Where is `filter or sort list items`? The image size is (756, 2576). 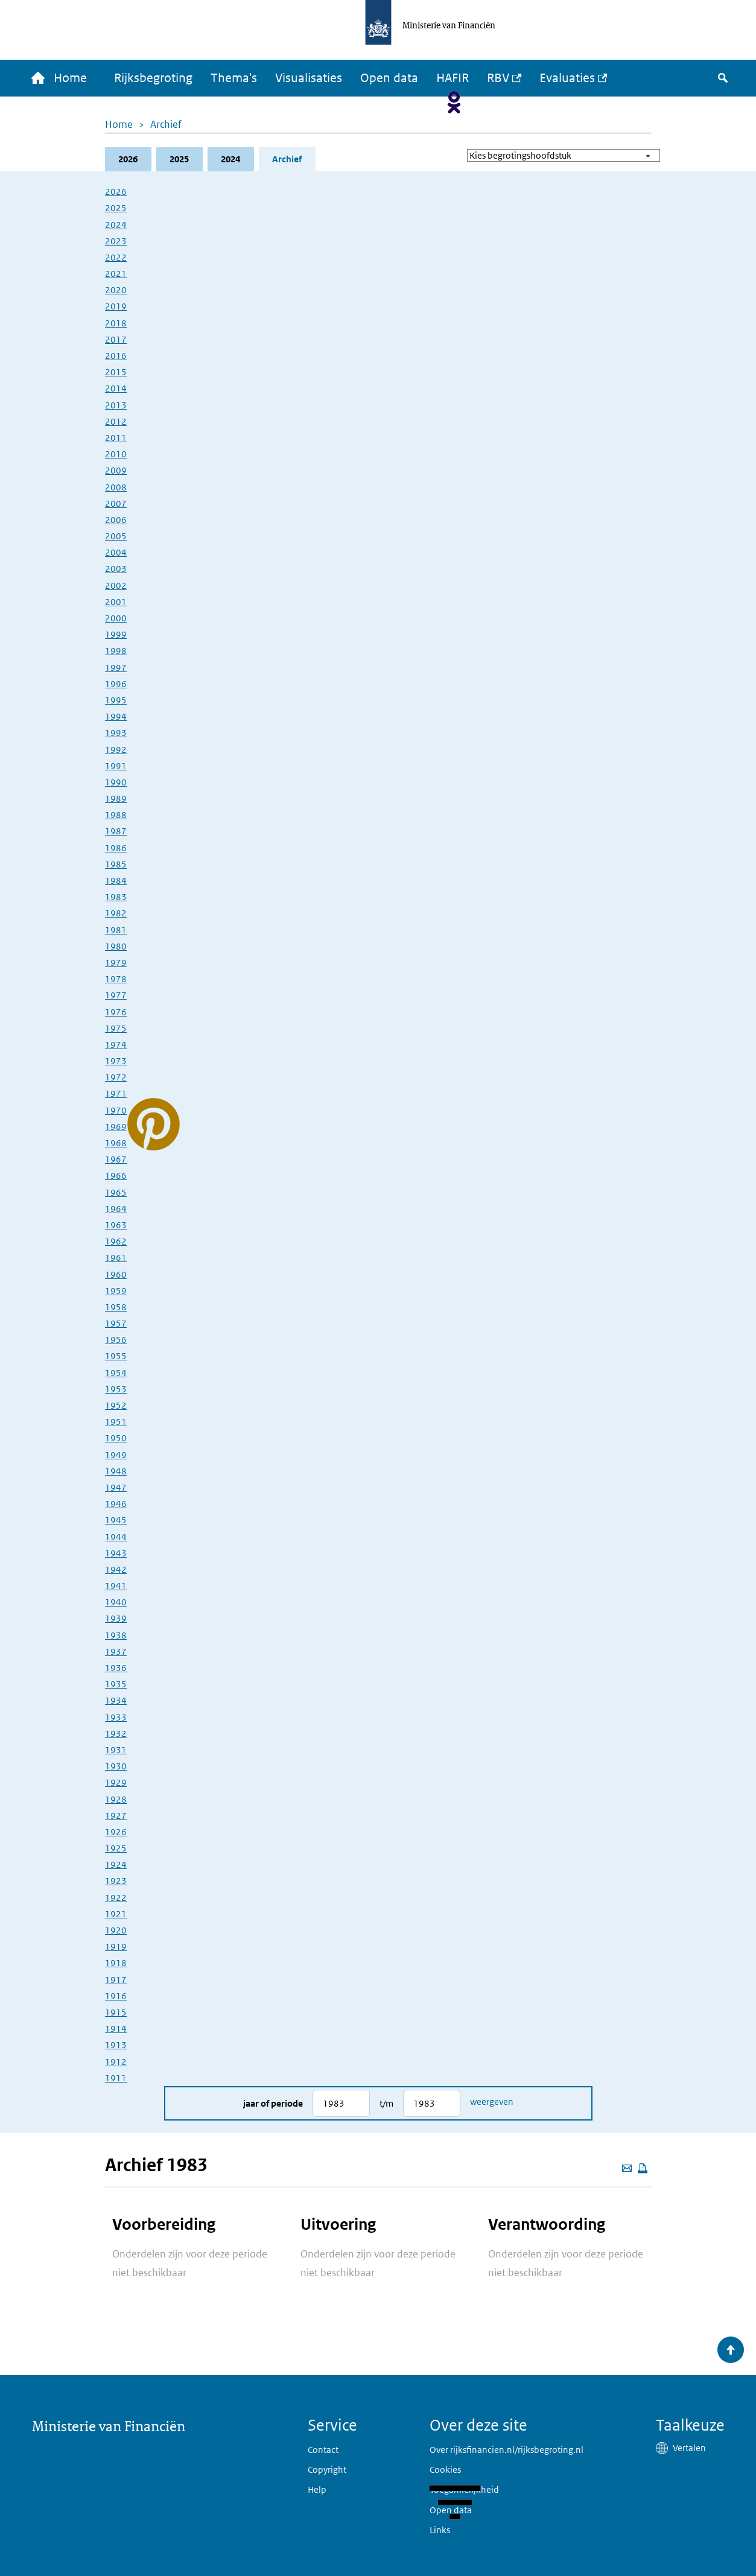
filter or sort list items is located at coordinates (455, 2502).